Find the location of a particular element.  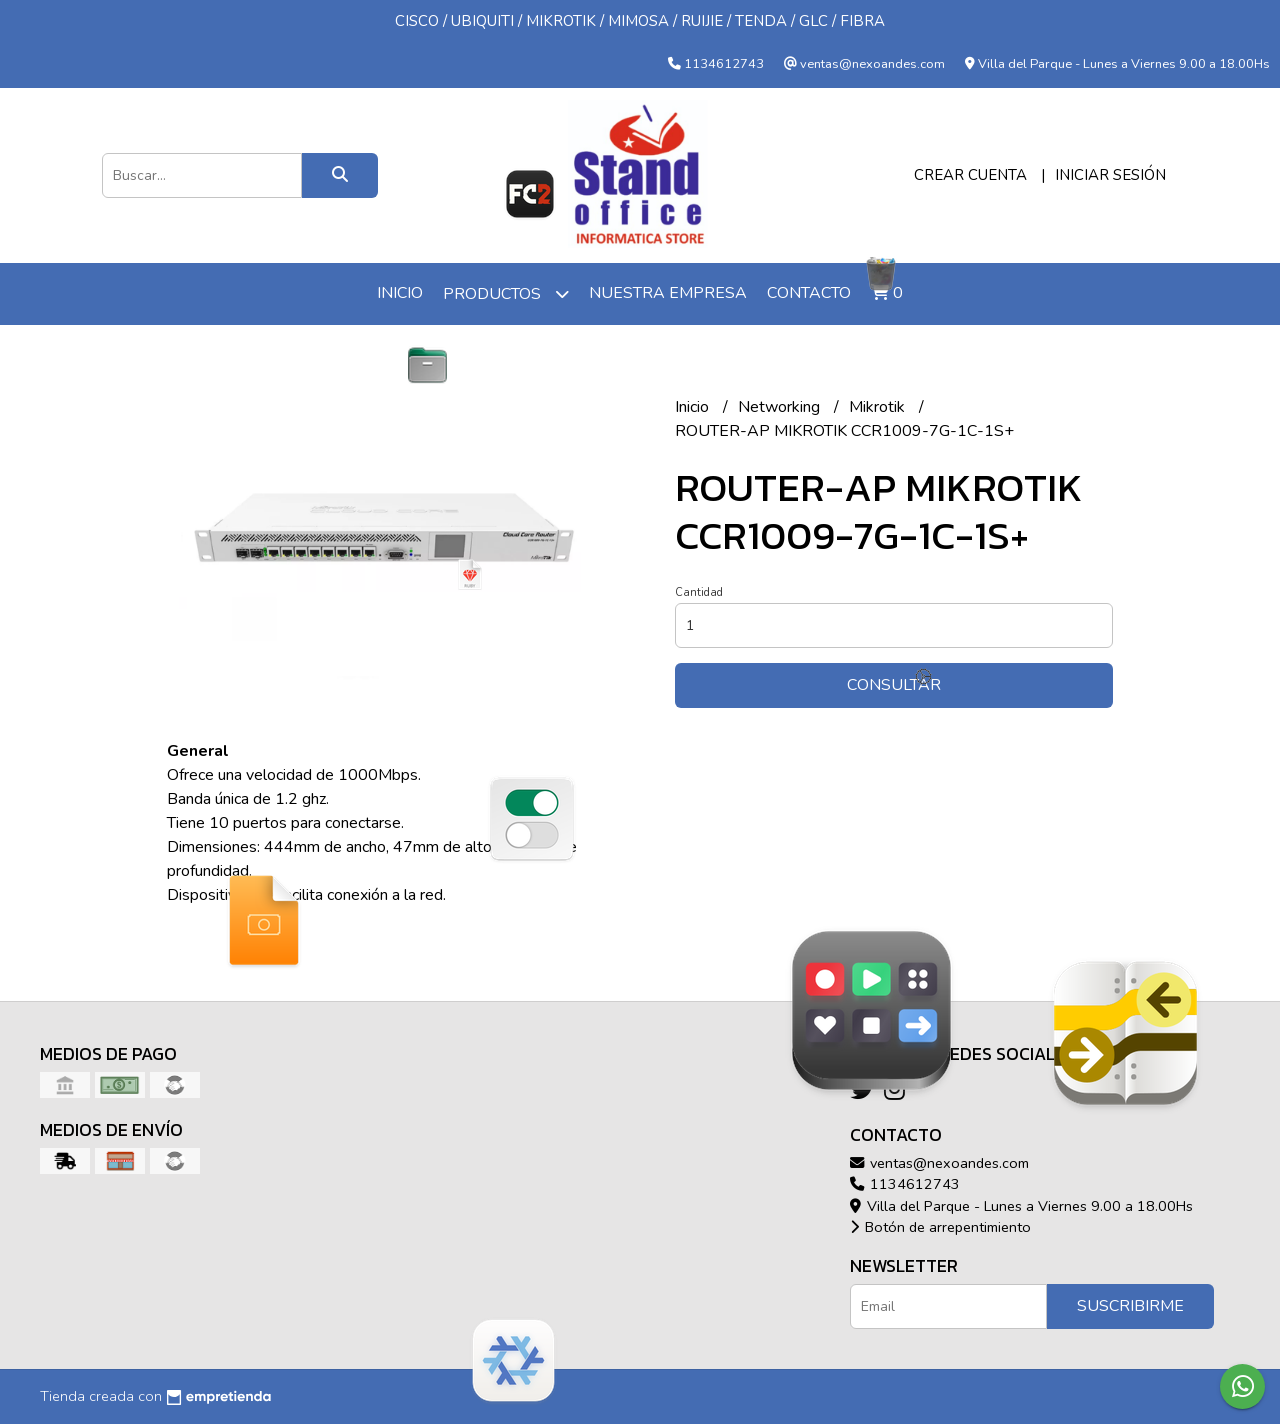

launch far cry 2 game is located at coordinates (530, 194).